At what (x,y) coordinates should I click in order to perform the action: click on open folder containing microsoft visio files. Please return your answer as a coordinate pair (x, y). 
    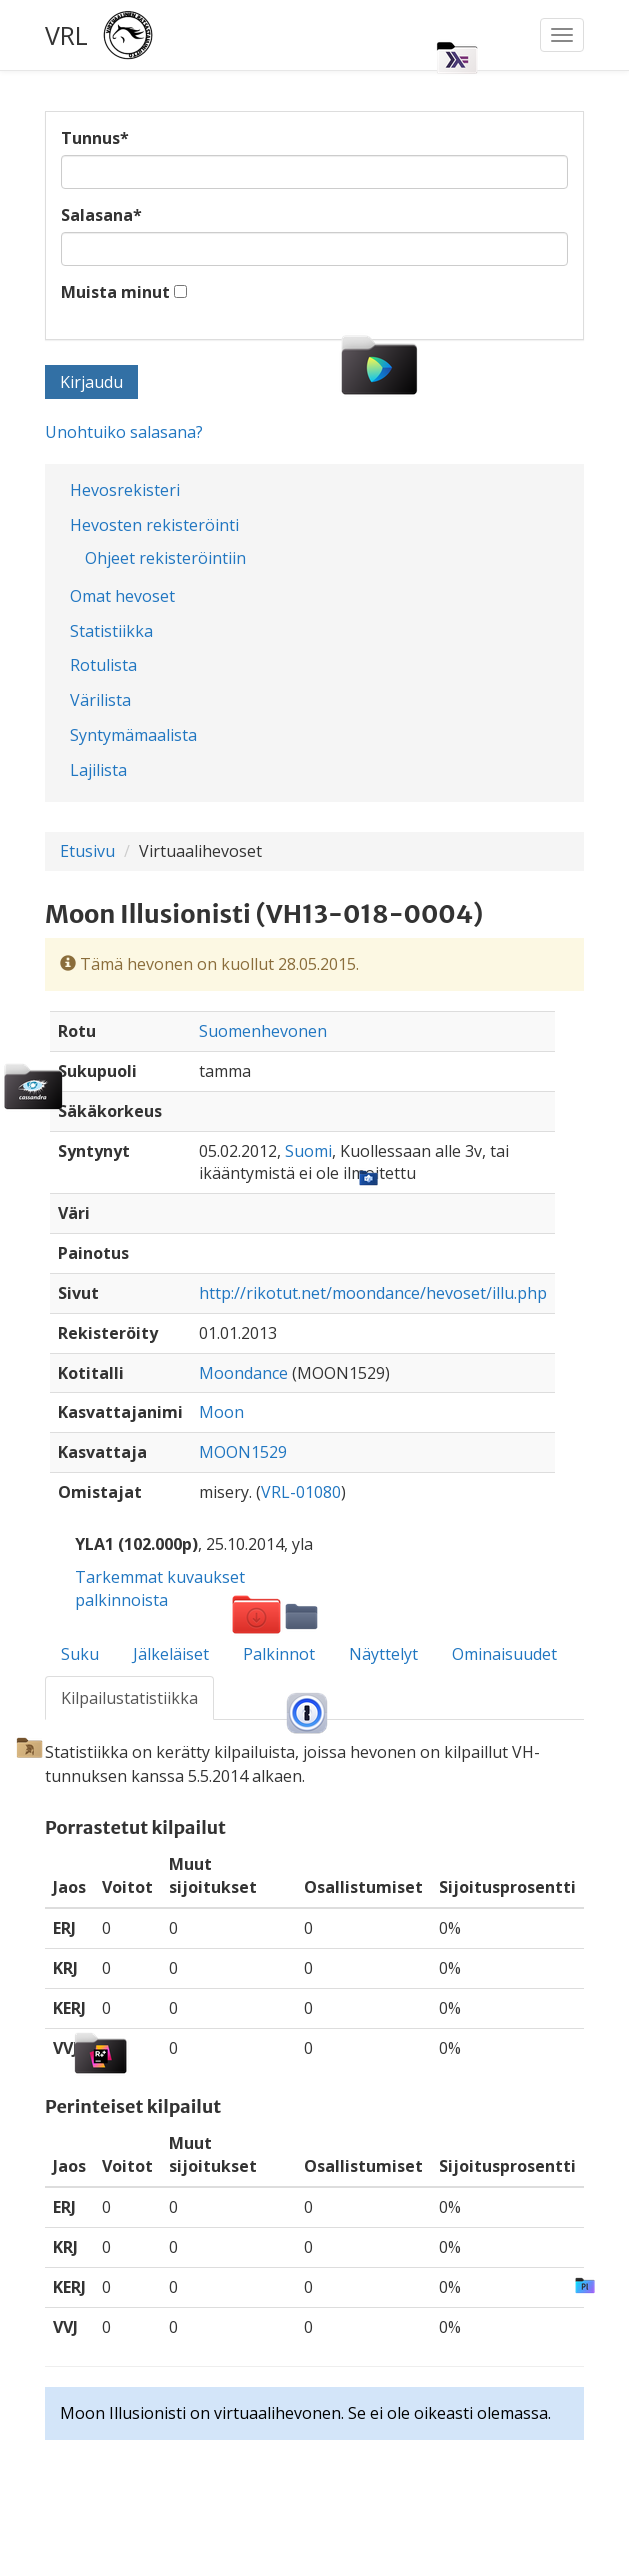
    Looking at the image, I should click on (368, 1178).